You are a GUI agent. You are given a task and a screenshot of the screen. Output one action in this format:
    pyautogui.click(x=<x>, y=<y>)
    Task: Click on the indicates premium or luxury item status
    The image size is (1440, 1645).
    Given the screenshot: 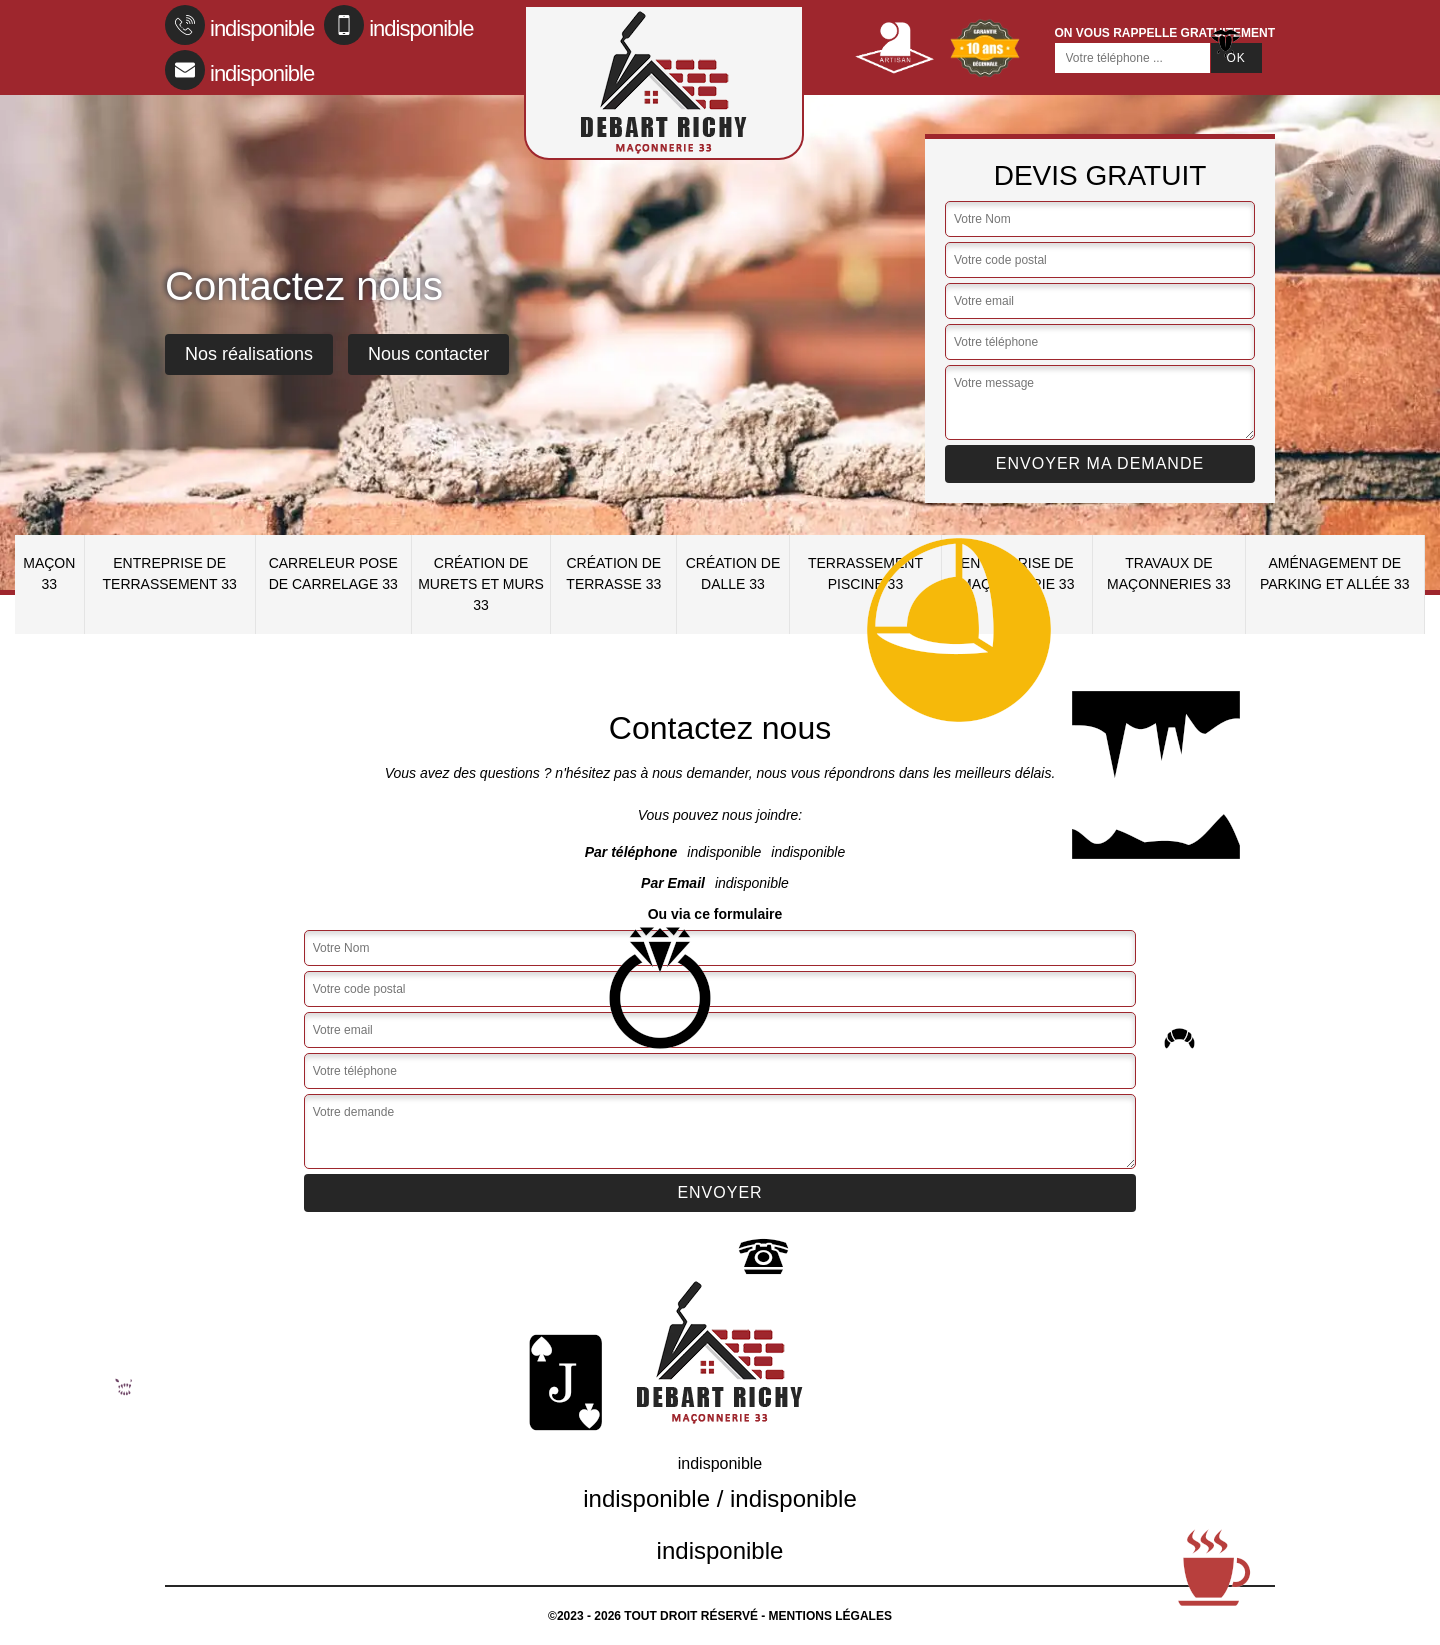 What is the action you would take?
    pyautogui.click(x=660, y=988)
    